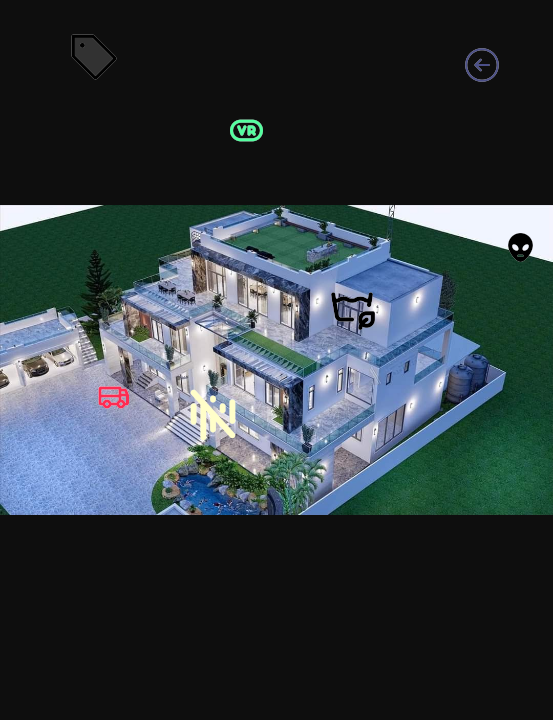  I want to click on track your delivery status, so click(113, 396).